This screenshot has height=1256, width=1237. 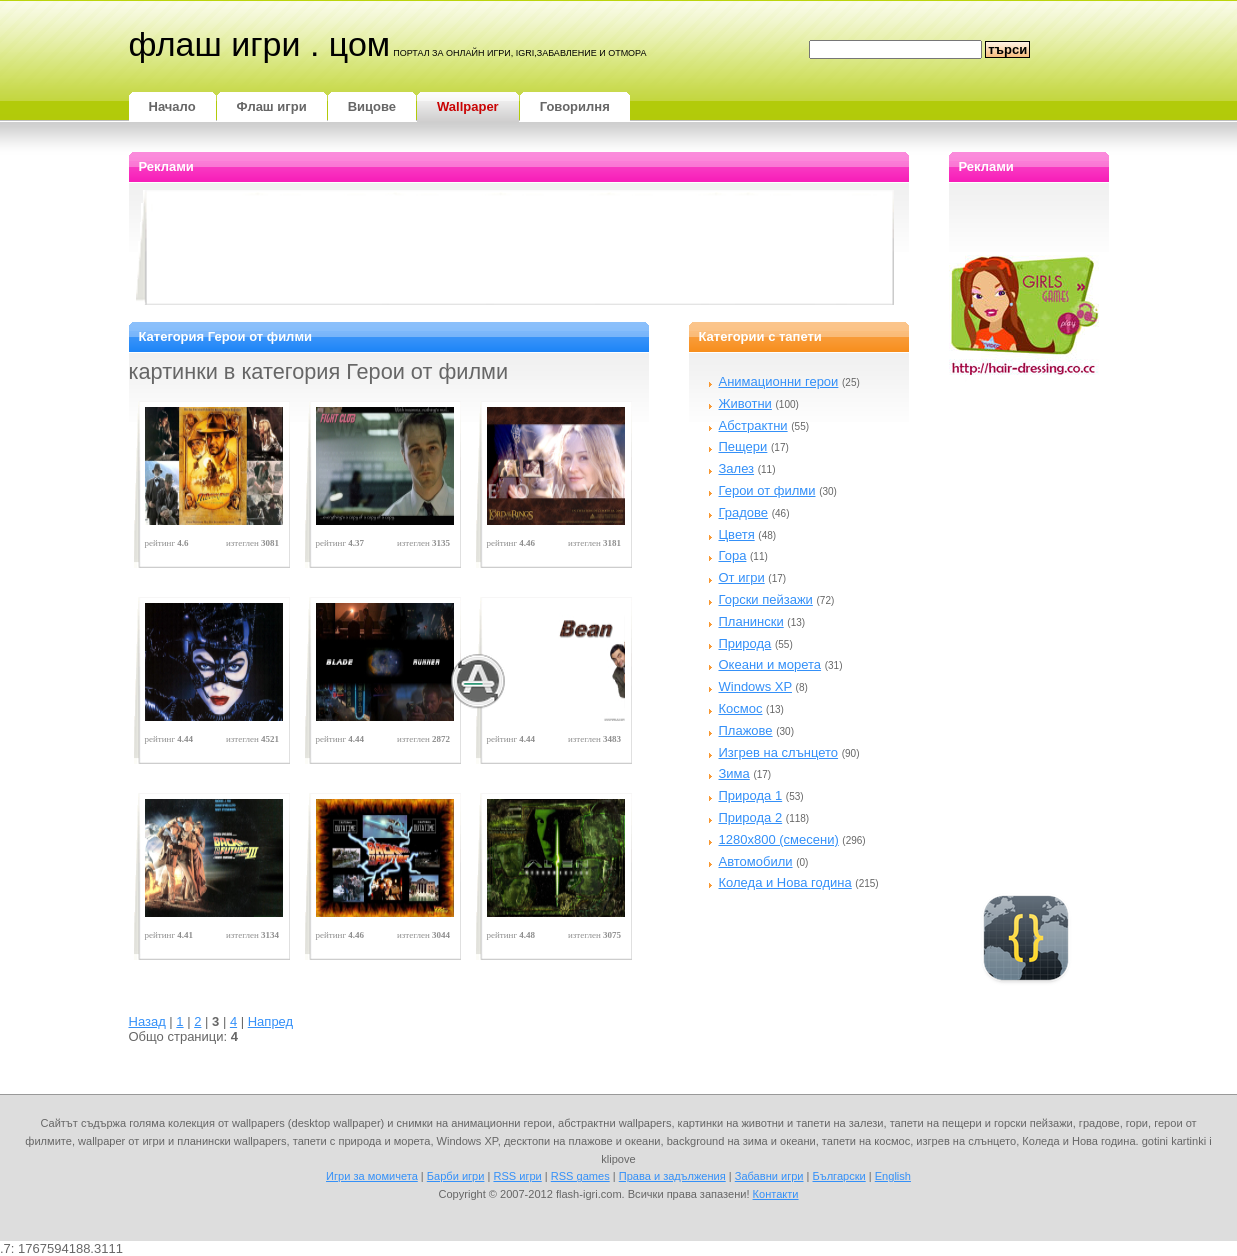 What do you see at coordinates (478, 681) in the screenshot?
I see `open the software update manager` at bounding box center [478, 681].